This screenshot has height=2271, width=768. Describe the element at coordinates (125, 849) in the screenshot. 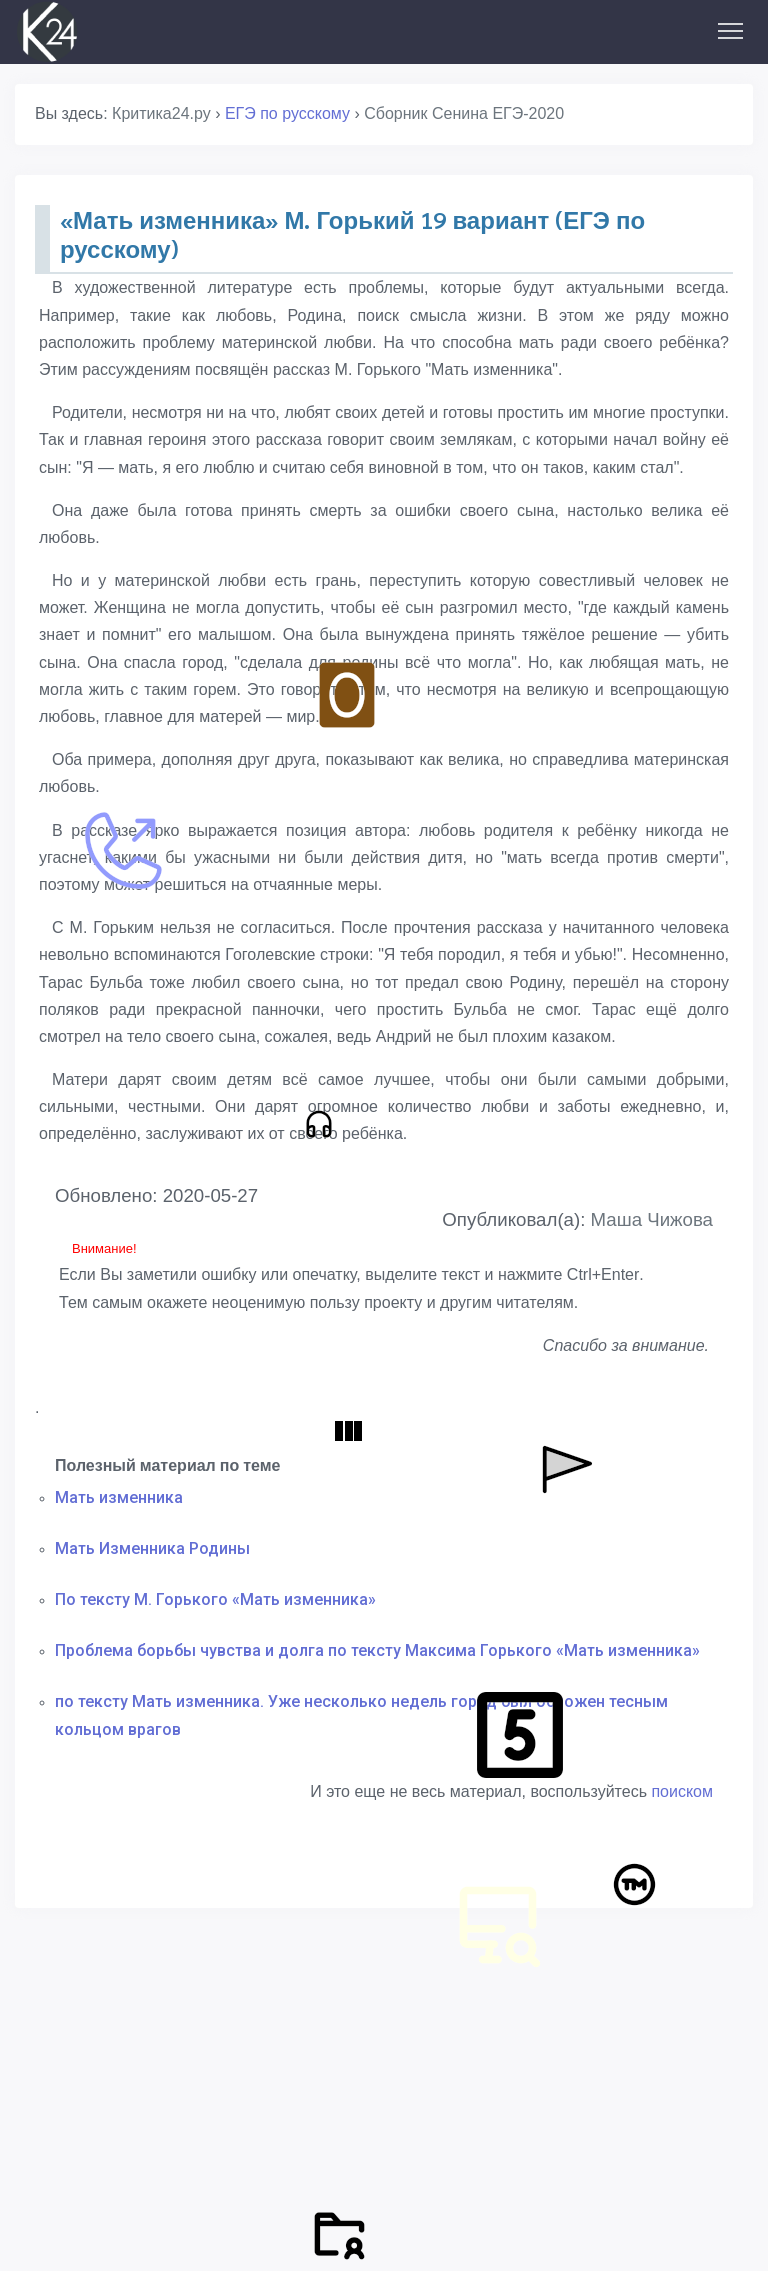

I see `make an outgoing call` at that location.